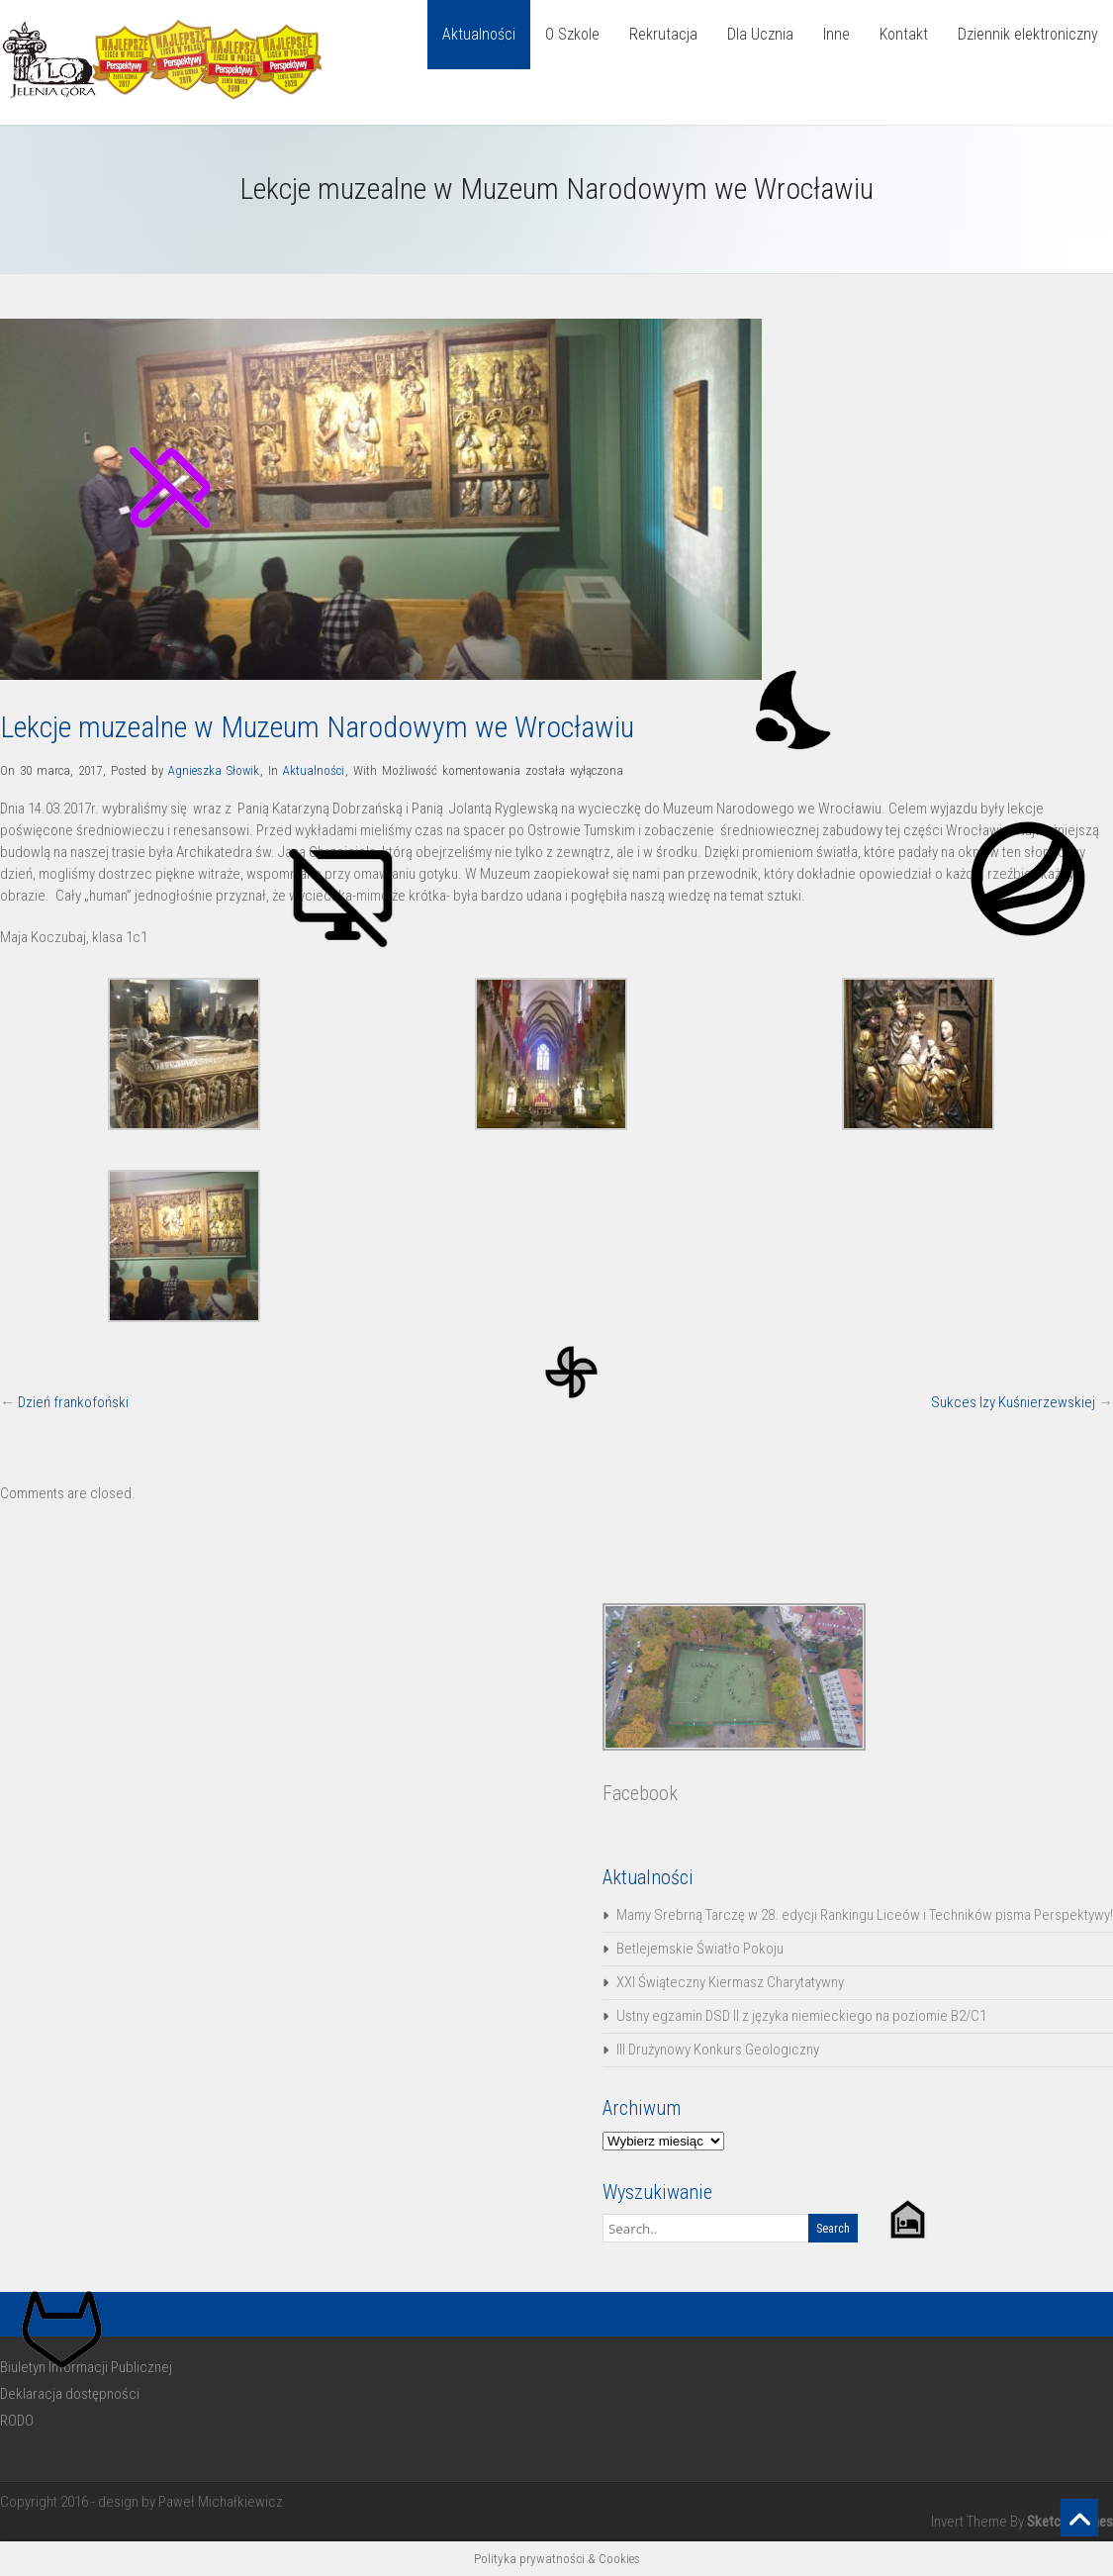  What do you see at coordinates (61, 2328) in the screenshot?
I see `open GitLab repository` at bounding box center [61, 2328].